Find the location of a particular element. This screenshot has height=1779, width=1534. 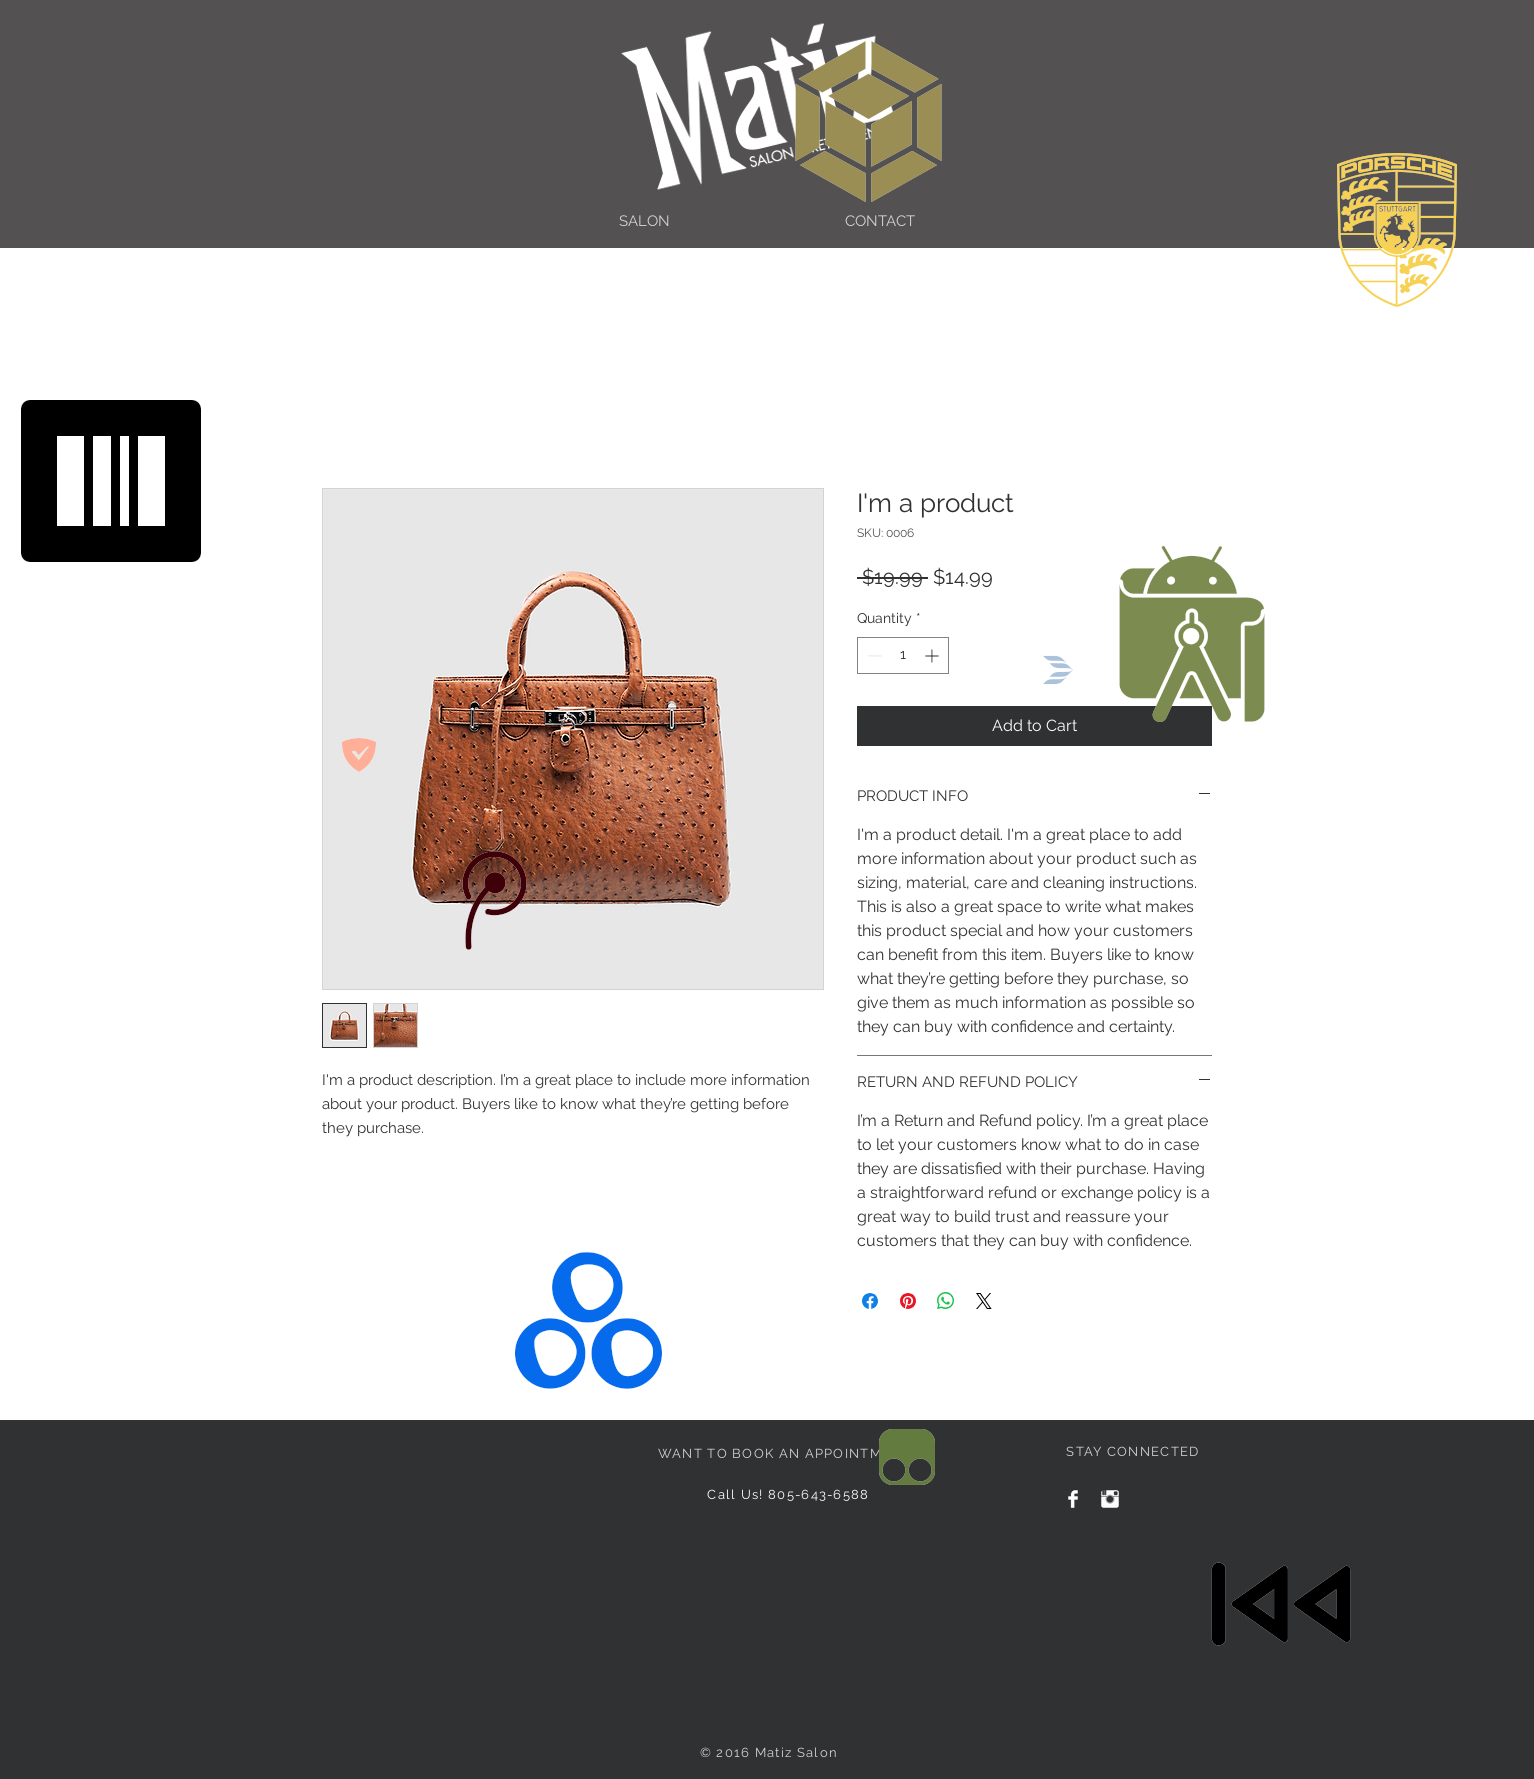

bombardier company logo is located at coordinates (1058, 670).